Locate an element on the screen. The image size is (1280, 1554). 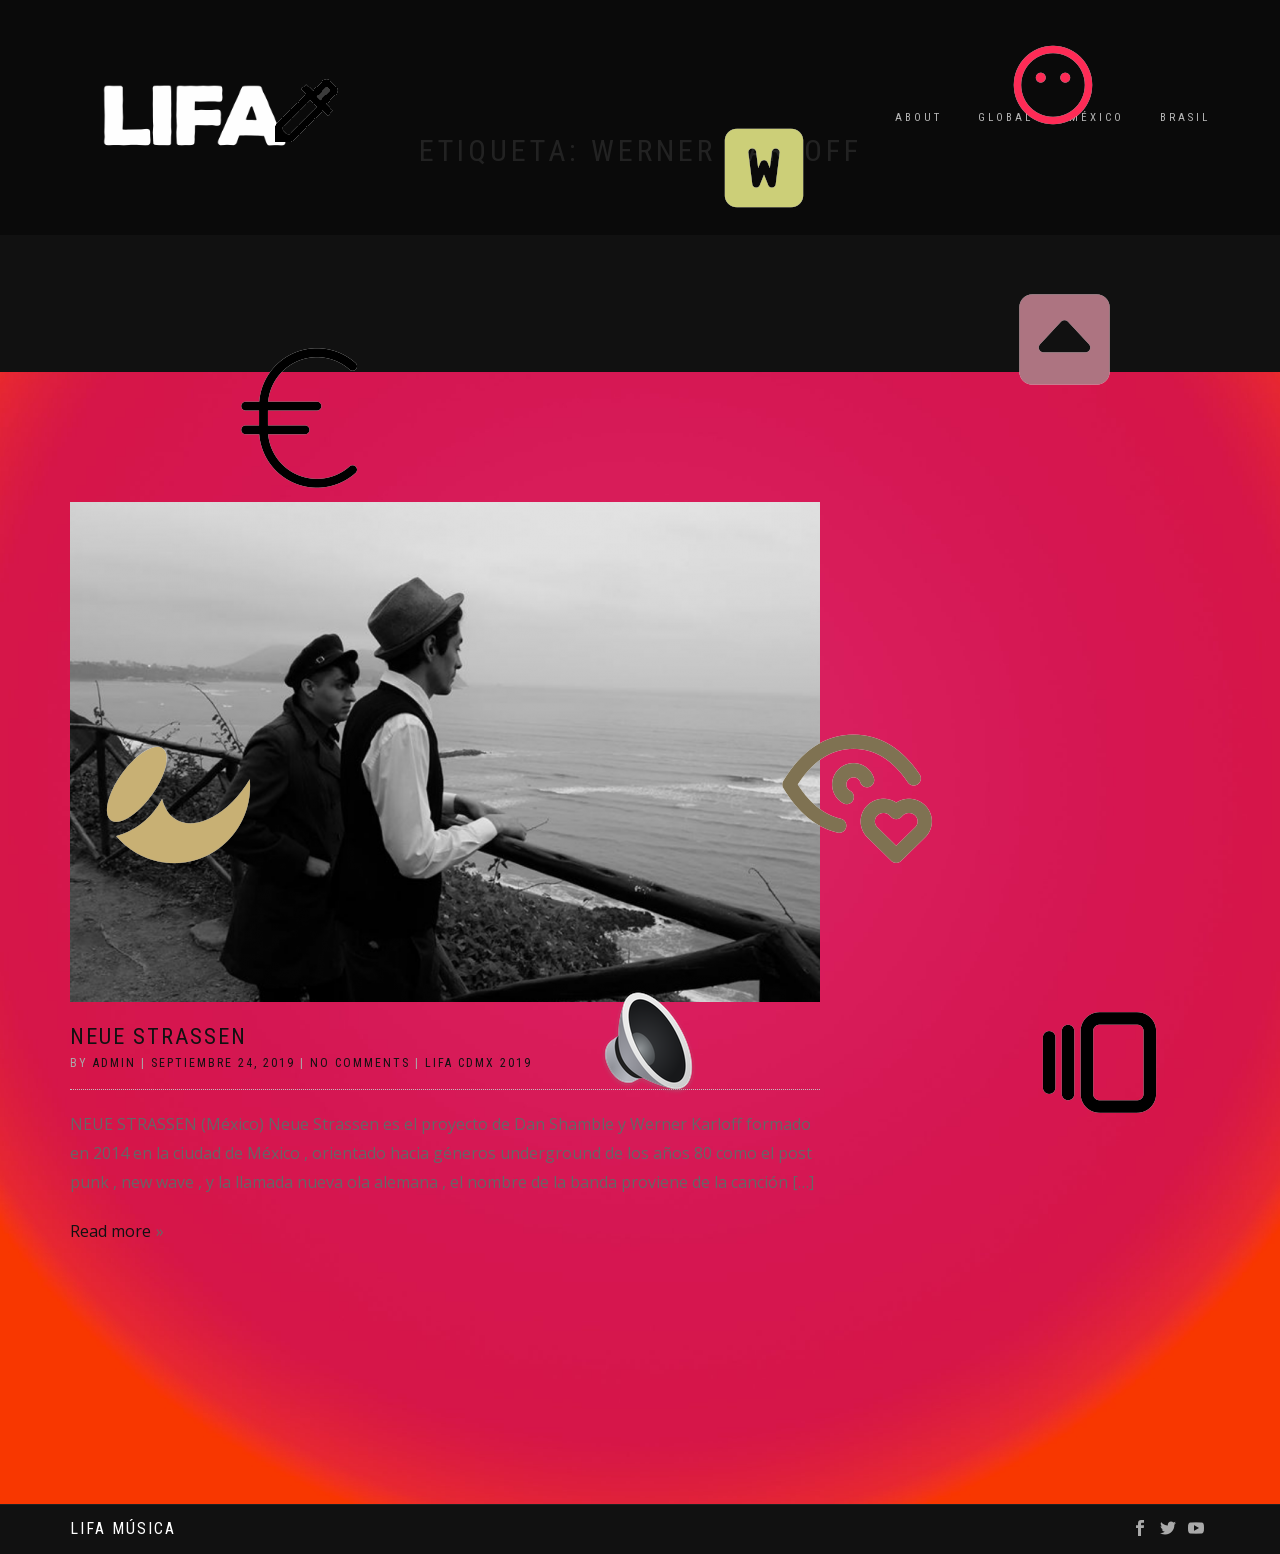
adjust speaker or audio output settings is located at coordinates (648, 1042).